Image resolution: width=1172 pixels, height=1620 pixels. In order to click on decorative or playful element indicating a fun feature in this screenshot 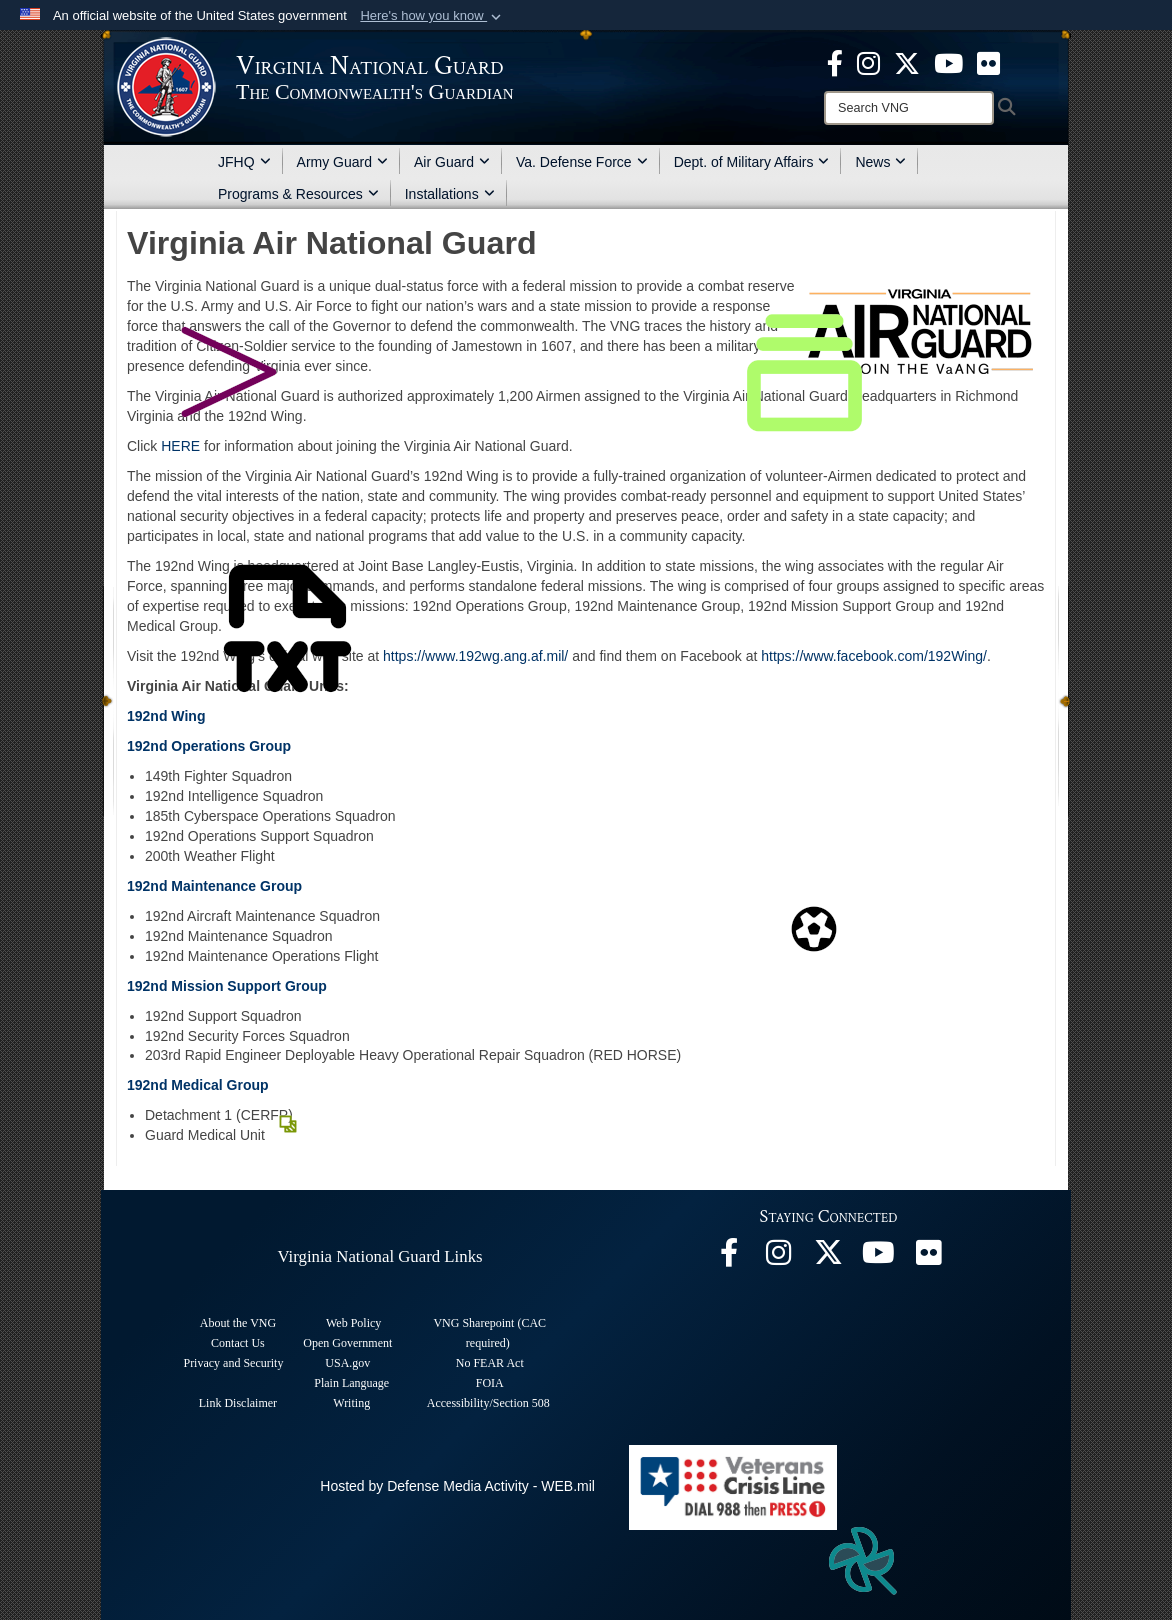, I will do `click(864, 1562)`.